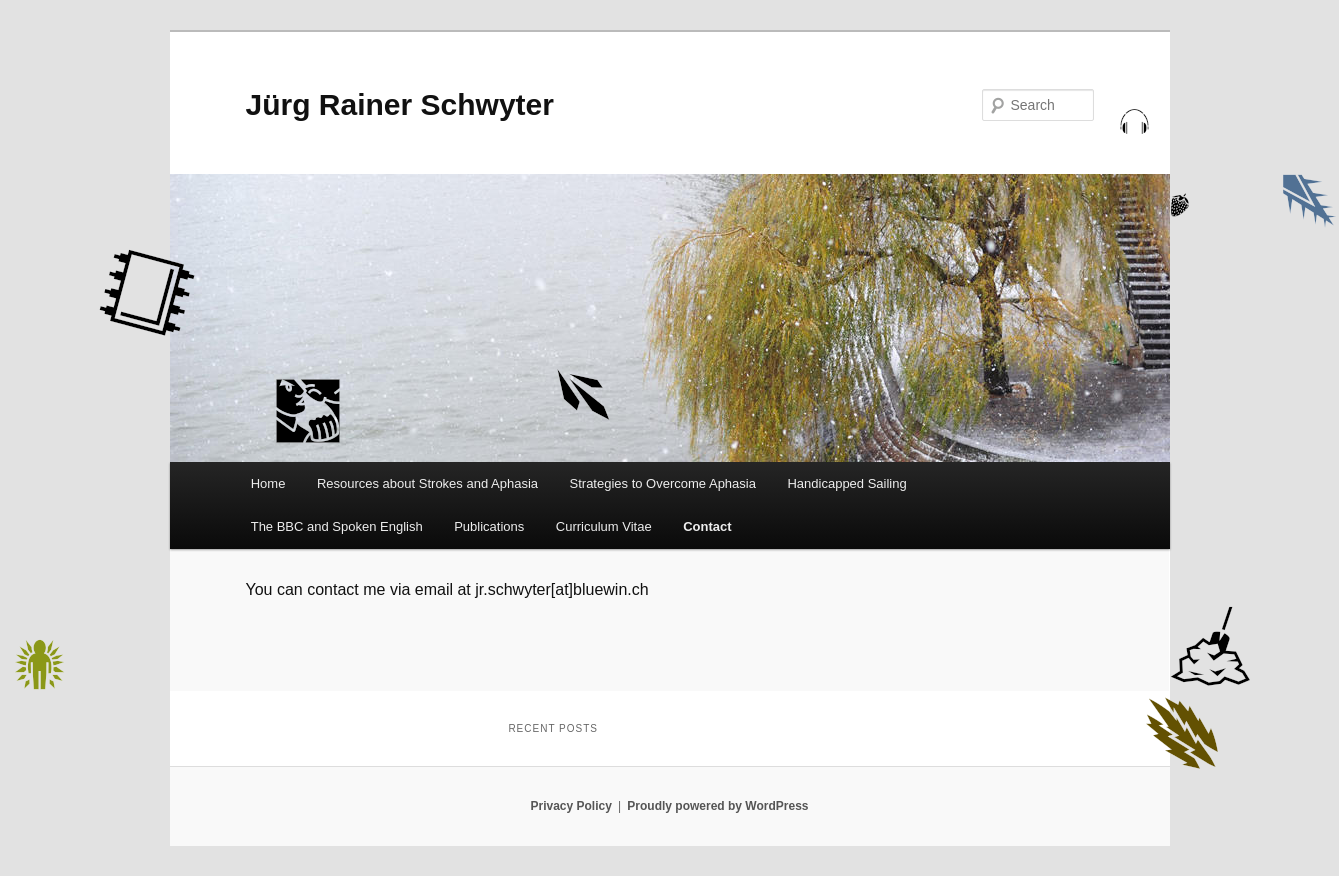 This screenshot has width=1339, height=876. I want to click on initiate a persuasion or negotiation action, so click(308, 411).